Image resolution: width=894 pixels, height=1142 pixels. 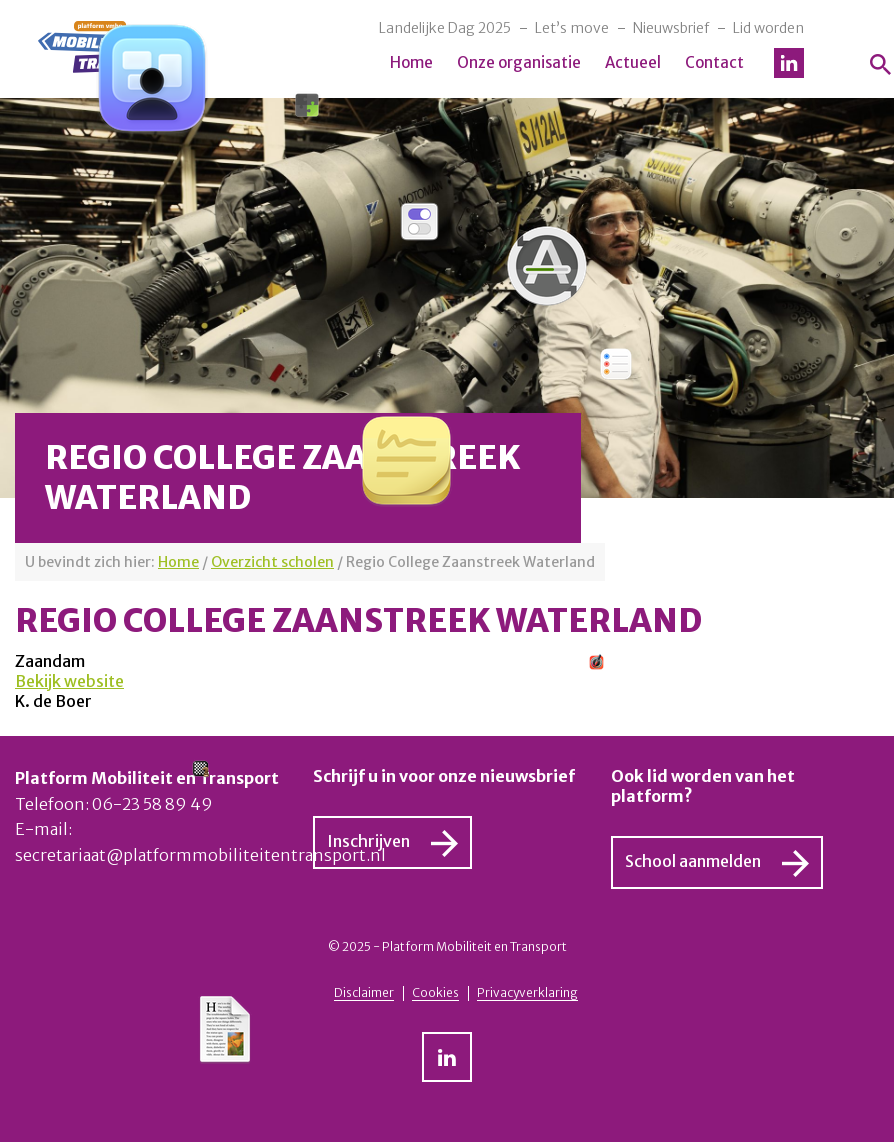 What do you see at coordinates (616, 364) in the screenshot?
I see `open the Reminders app` at bounding box center [616, 364].